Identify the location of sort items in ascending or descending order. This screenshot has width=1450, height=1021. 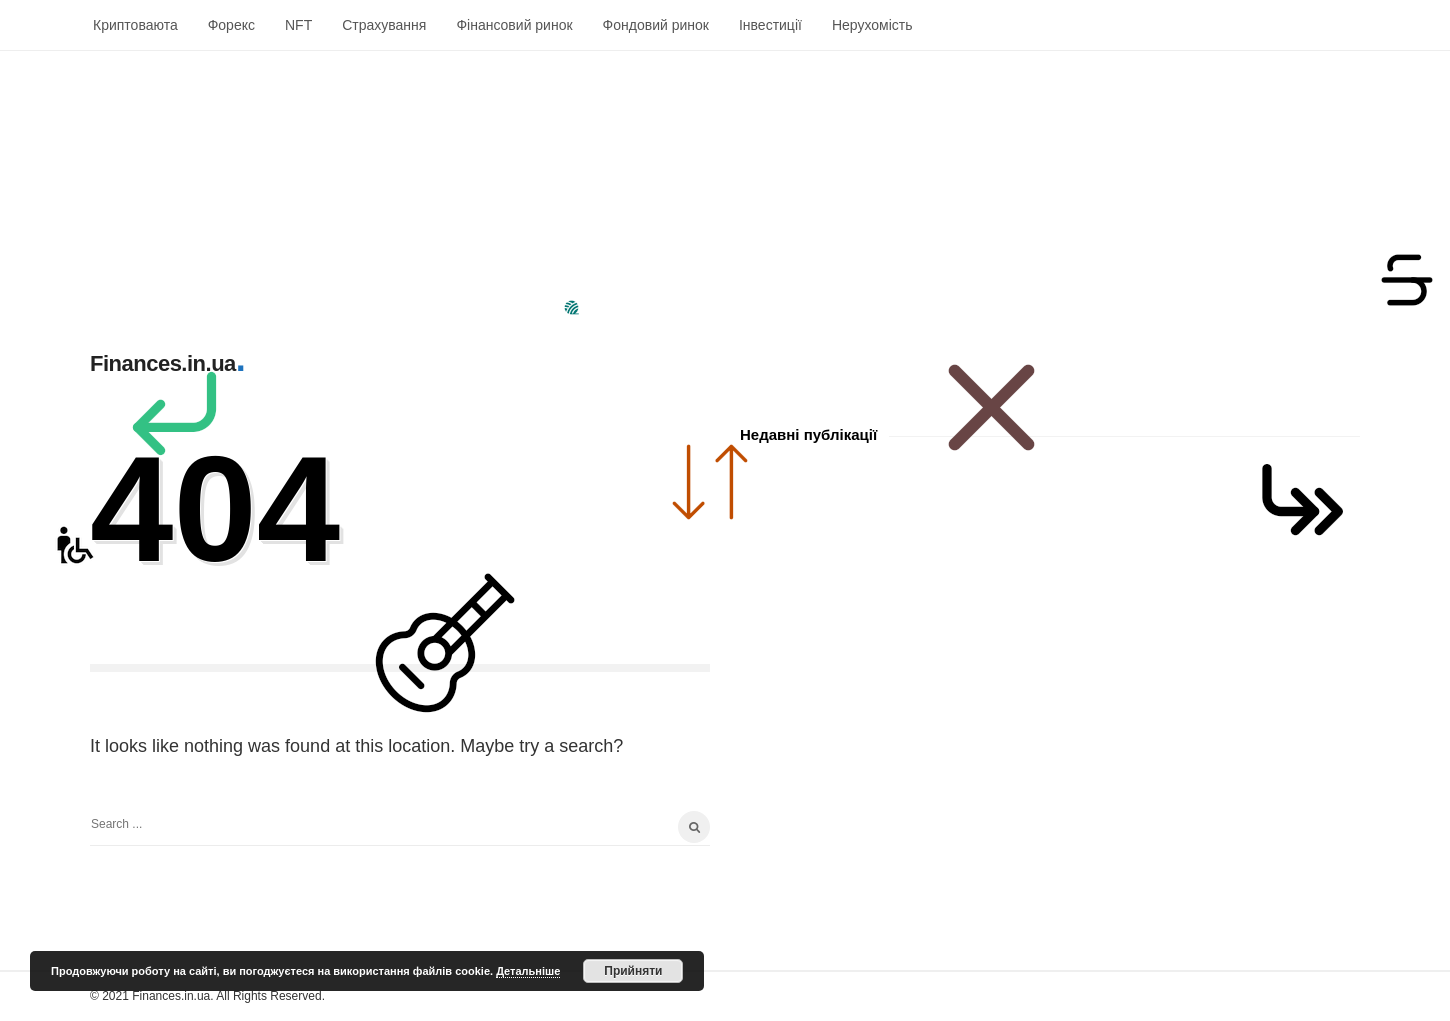
(710, 482).